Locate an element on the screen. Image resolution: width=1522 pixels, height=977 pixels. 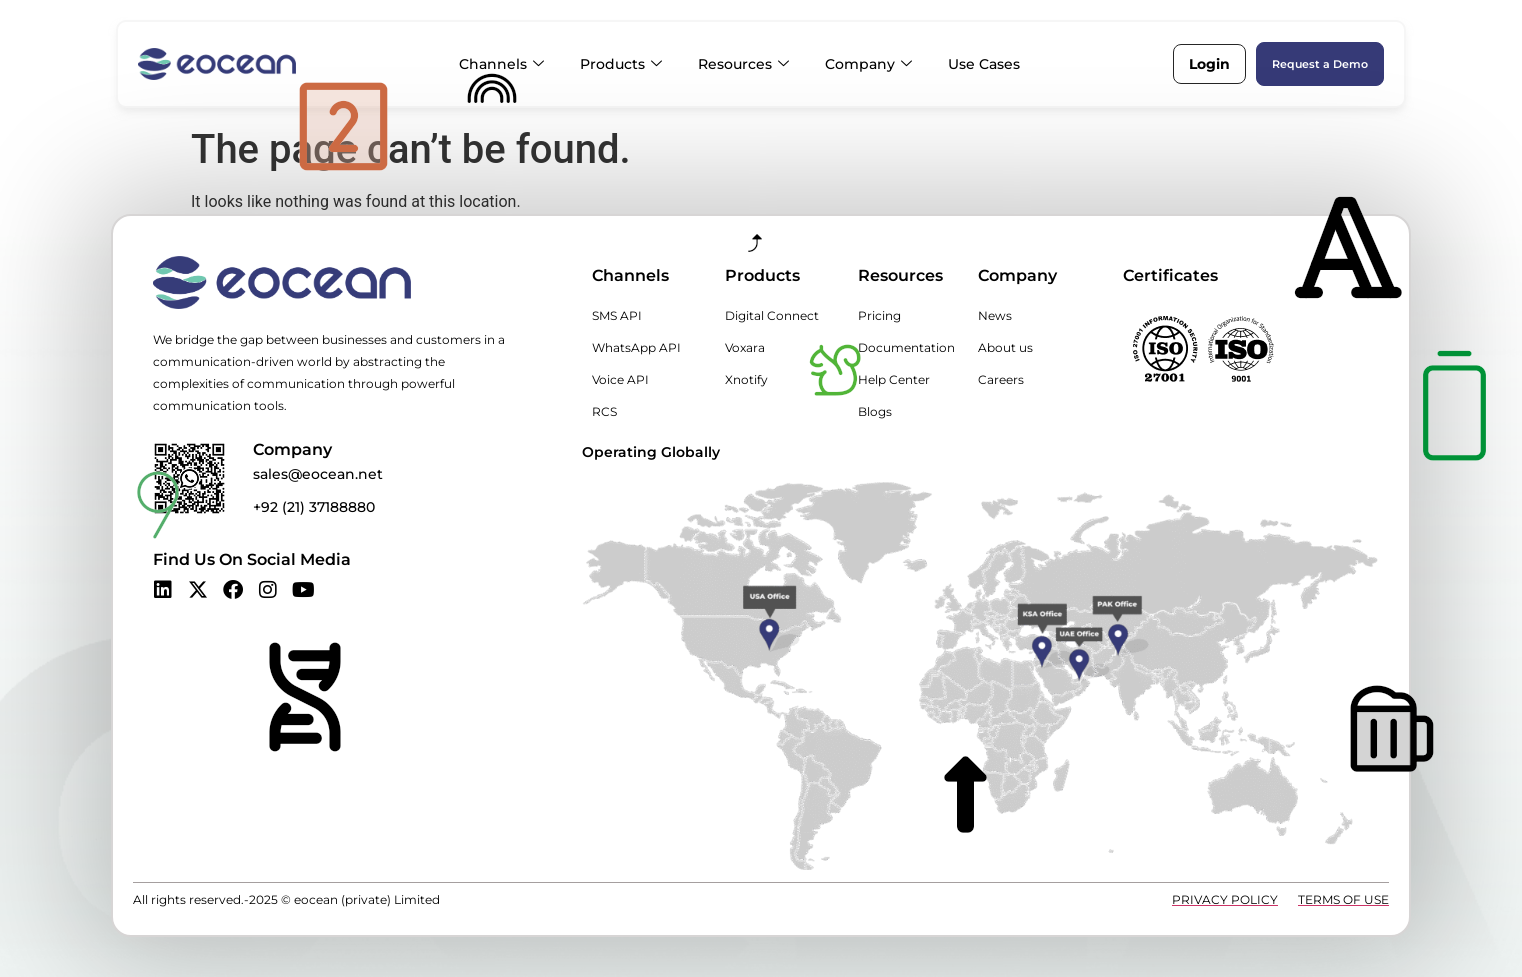
indicates the number nine in a list or sequence is located at coordinates (158, 505).